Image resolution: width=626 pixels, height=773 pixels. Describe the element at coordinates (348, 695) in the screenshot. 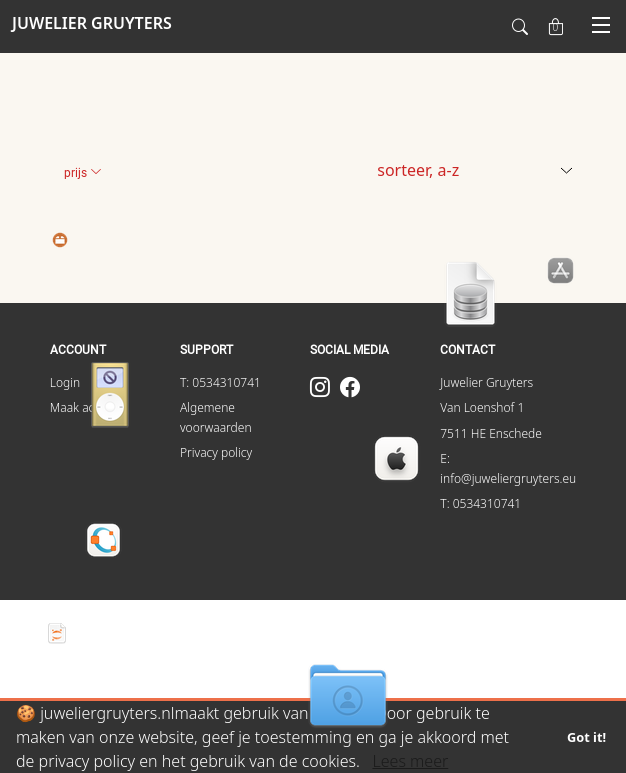

I see `access the users folder on your mac` at that location.